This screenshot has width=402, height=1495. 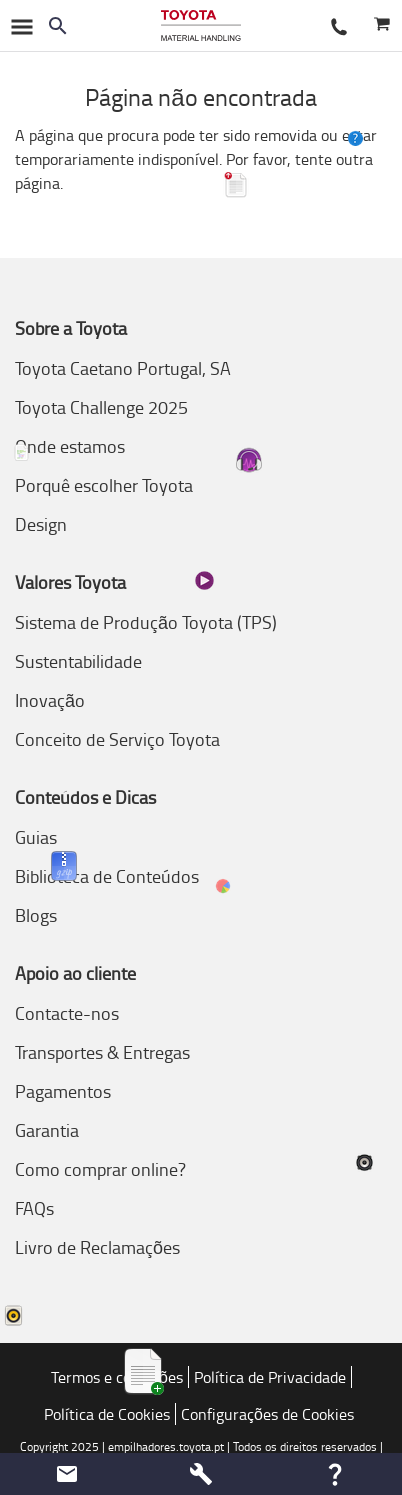 I want to click on indicates help or additional information is available, so click(x=355, y=138).